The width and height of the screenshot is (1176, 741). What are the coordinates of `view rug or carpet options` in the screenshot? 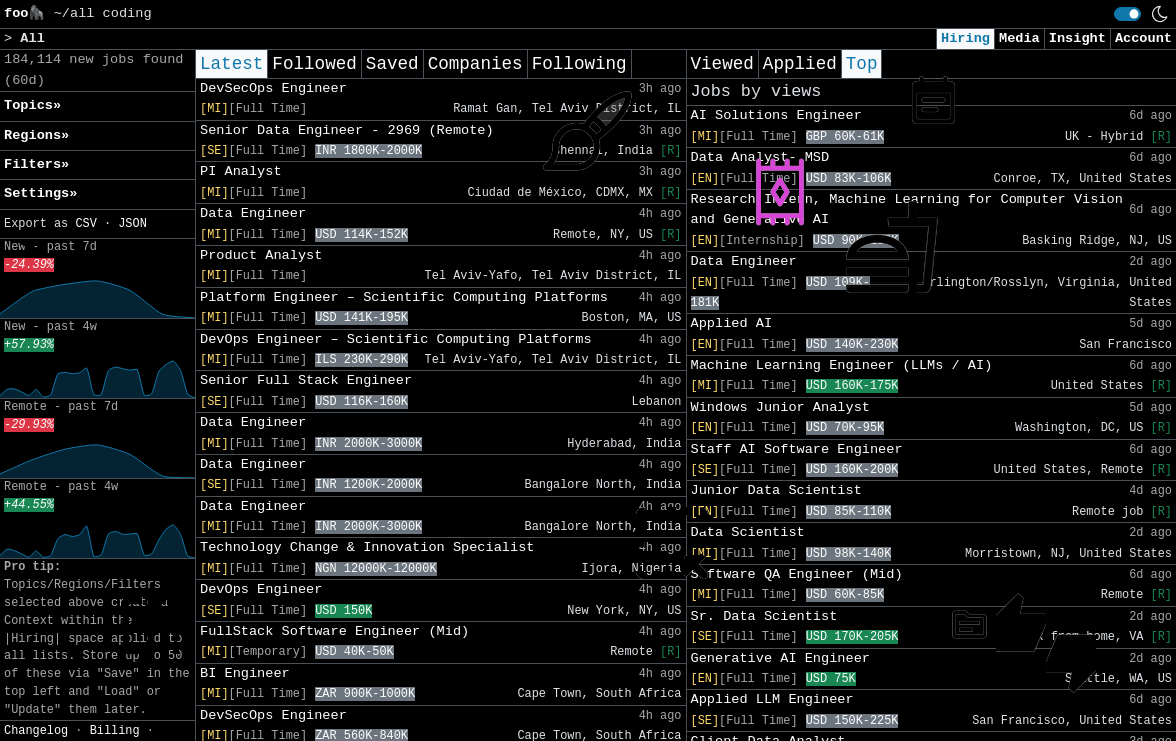 It's located at (780, 192).